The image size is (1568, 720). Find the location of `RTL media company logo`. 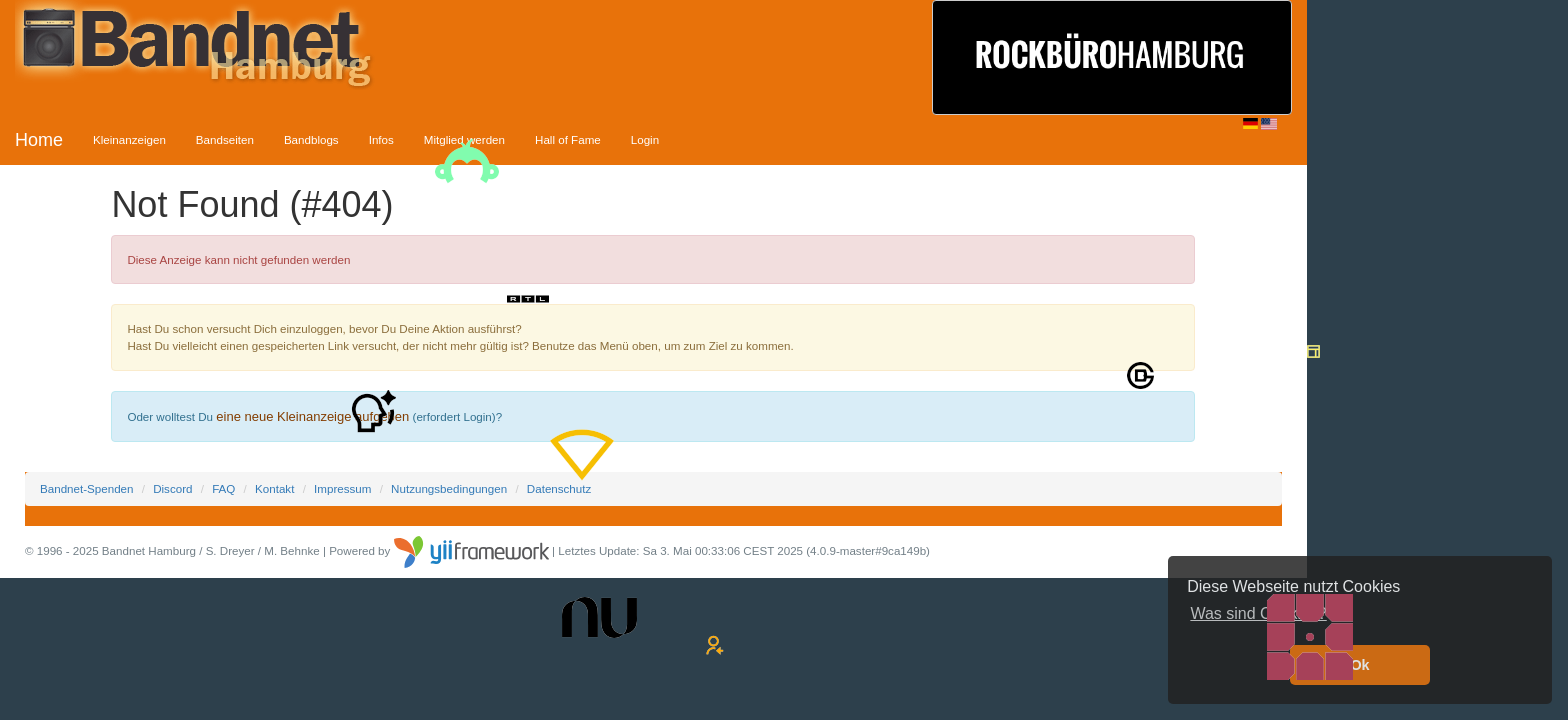

RTL media company logo is located at coordinates (528, 299).